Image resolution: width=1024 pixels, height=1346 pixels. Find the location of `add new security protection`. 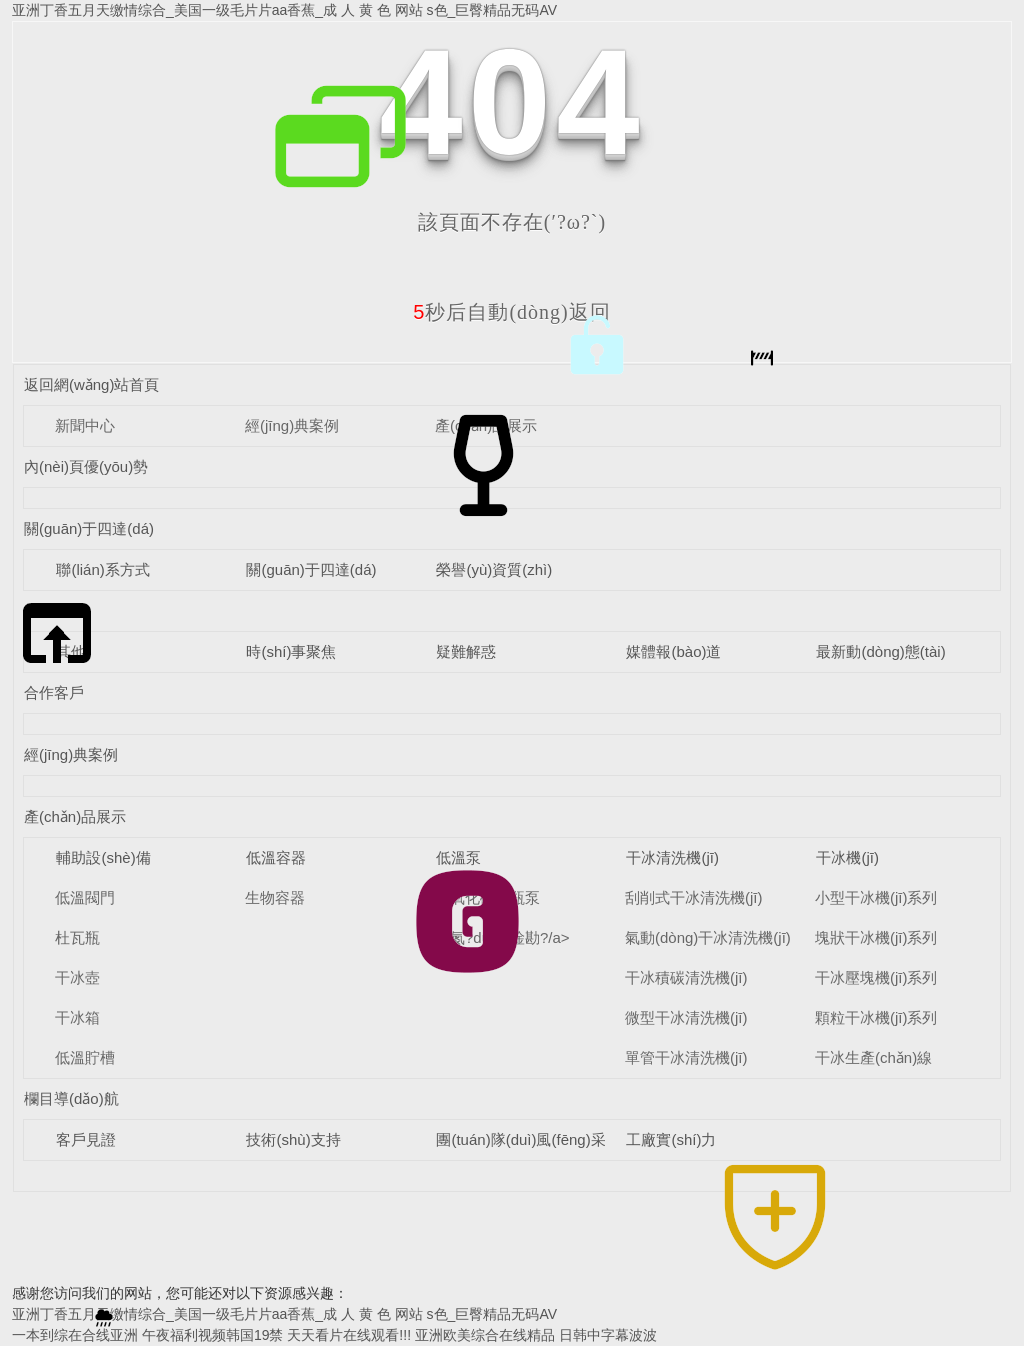

add new security protection is located at coordinates (775, 1211).